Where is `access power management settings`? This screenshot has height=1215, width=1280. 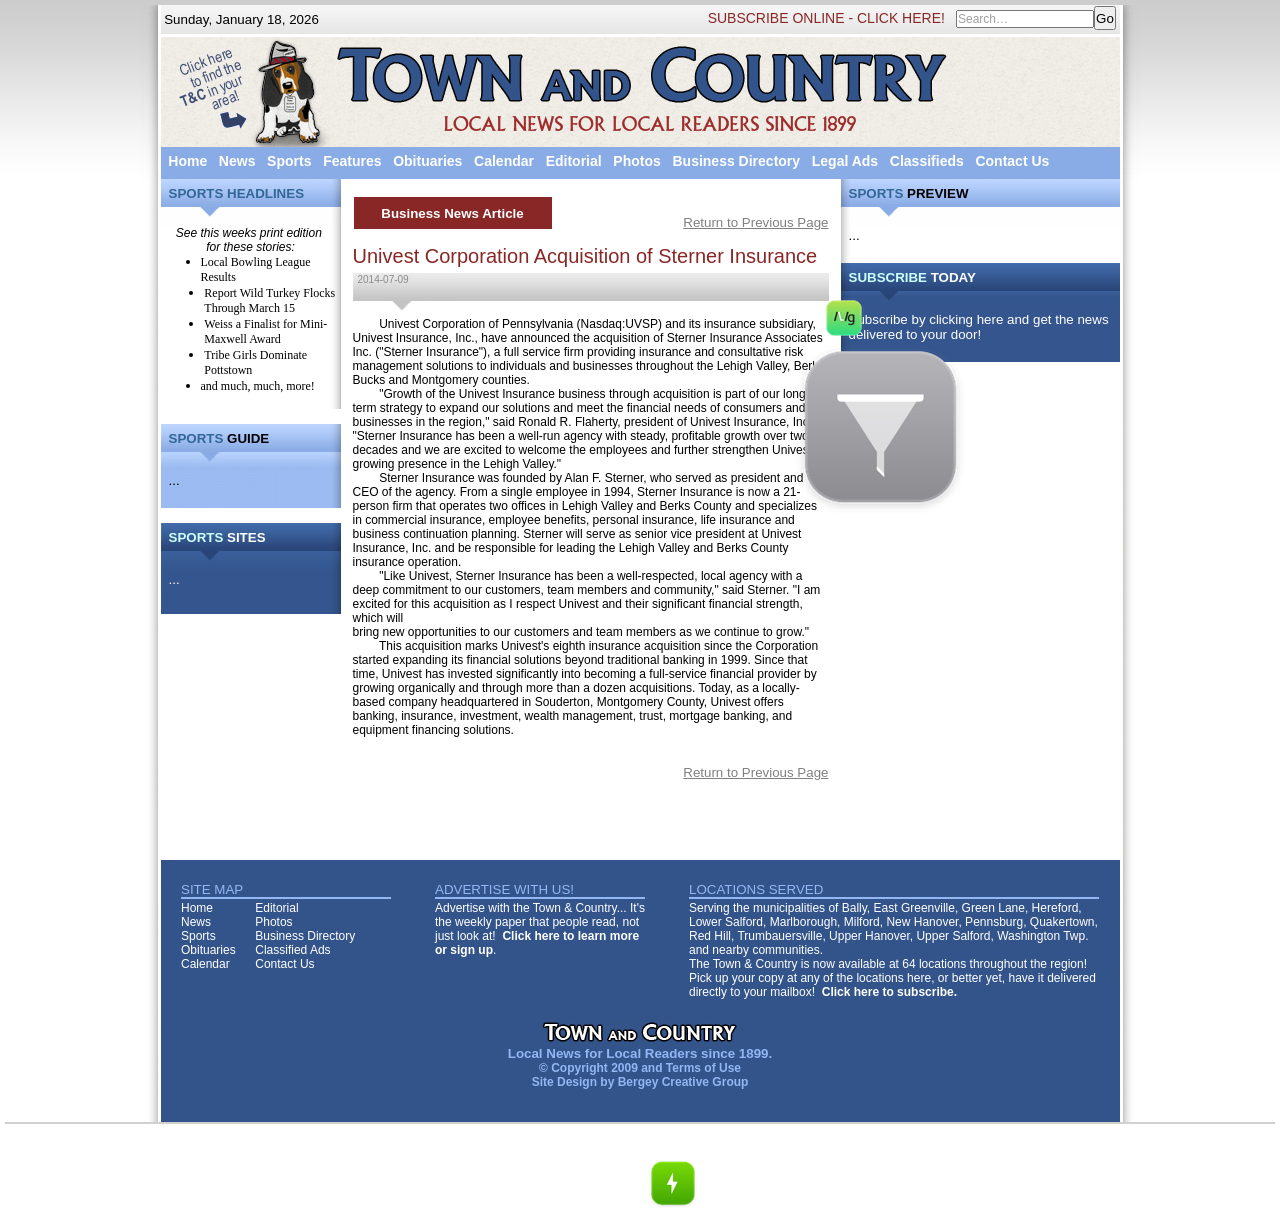 access power management settings is located at coordinates (673, 1184).